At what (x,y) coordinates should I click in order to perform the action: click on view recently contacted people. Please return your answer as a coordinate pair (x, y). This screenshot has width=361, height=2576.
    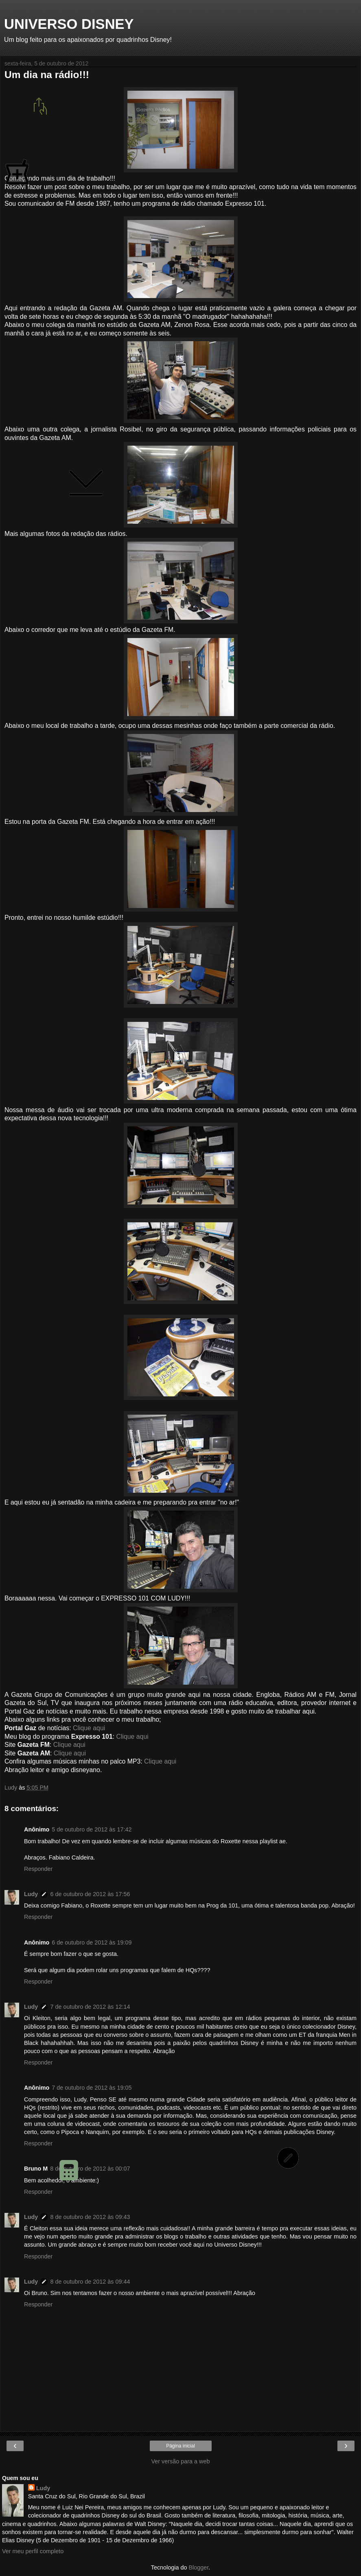
    Looking at the image, I should click on (160, 1565).